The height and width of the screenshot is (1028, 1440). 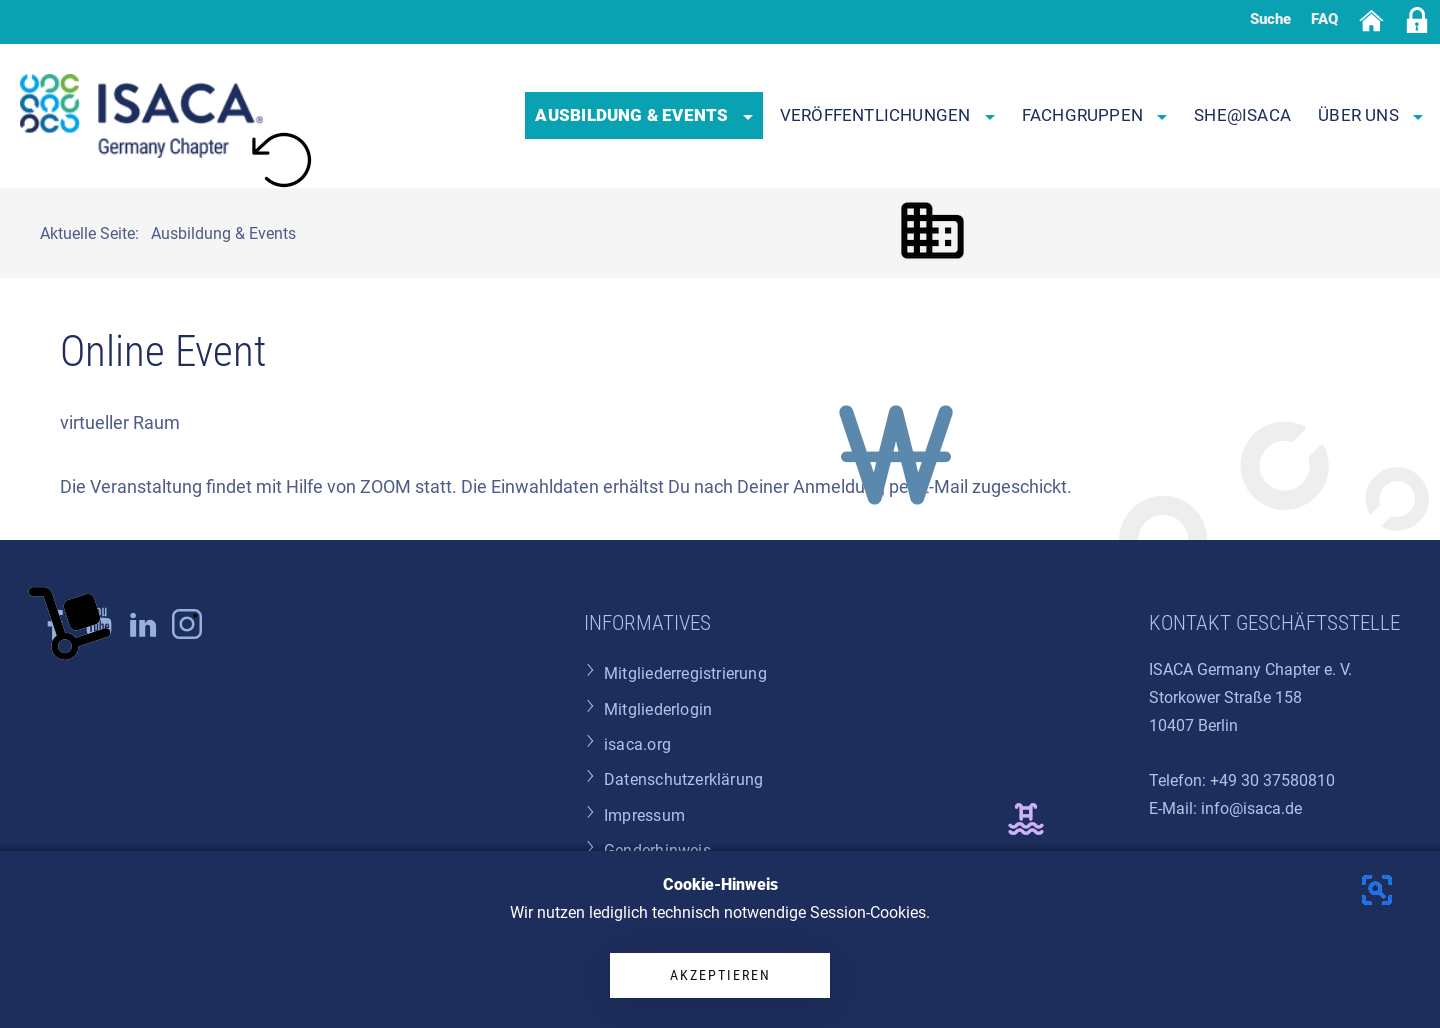 What do you see at coordinates (284, 160) in the screenshot?
I see `undo the last action` at bounding box center [284, 160].